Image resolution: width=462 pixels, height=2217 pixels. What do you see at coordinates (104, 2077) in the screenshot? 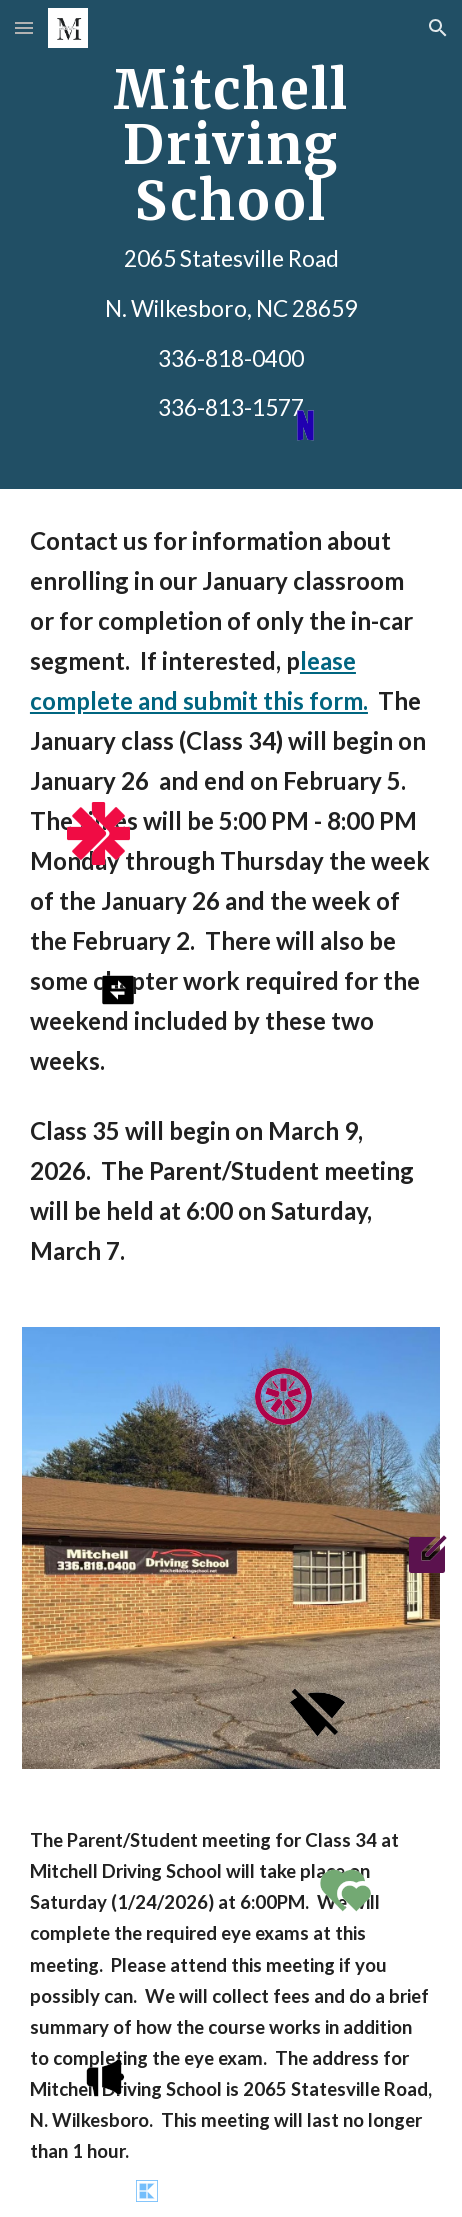
I see `make an announcement or broadcast` at bounding box center [104, 2077].